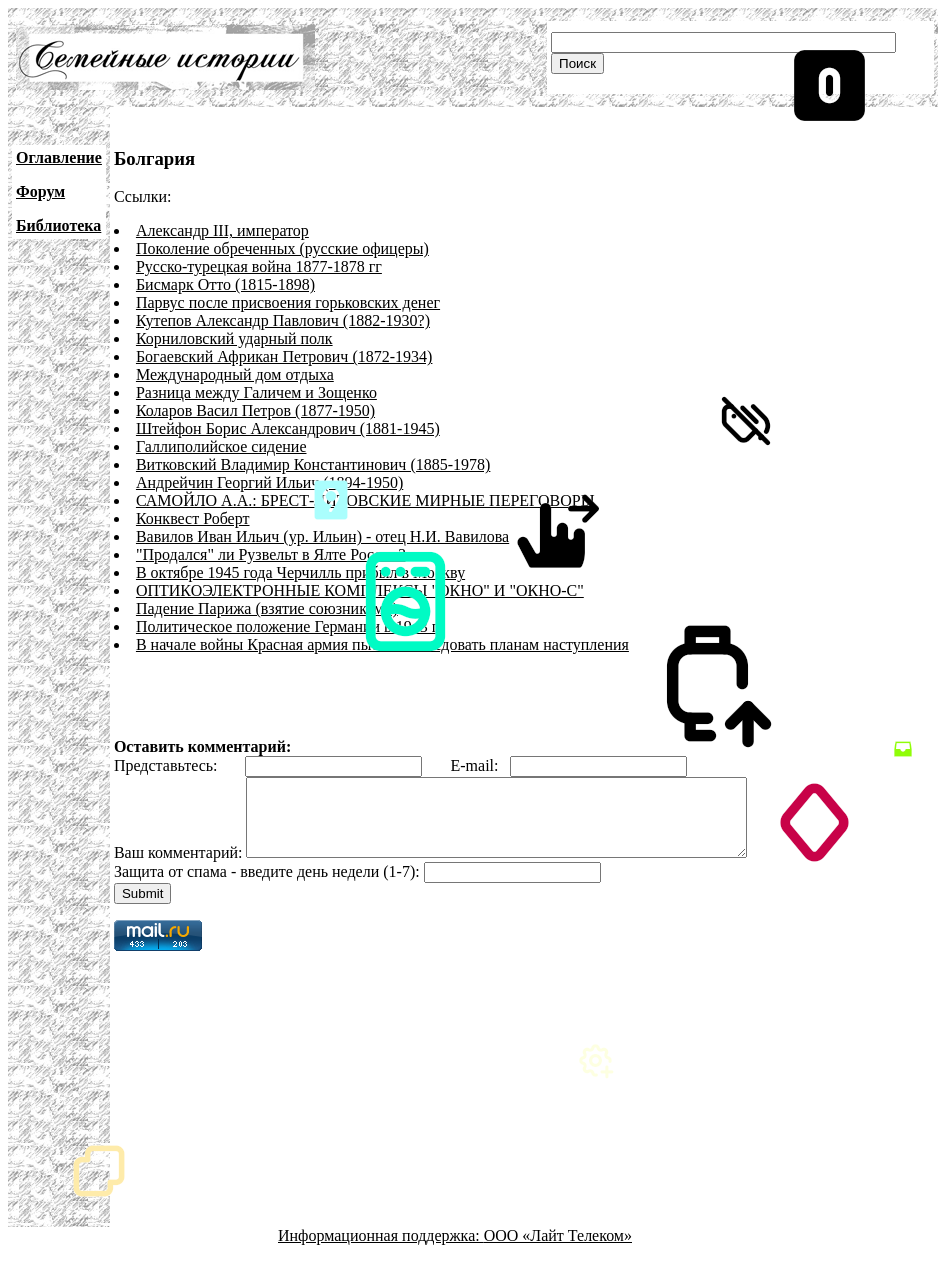 The height and width of the screenshot is (1268, 946). What do you see at coordinates (405, 601) in the screenshot?
I see `access laundry or washing machine controls` at bounding box center [405, 601].